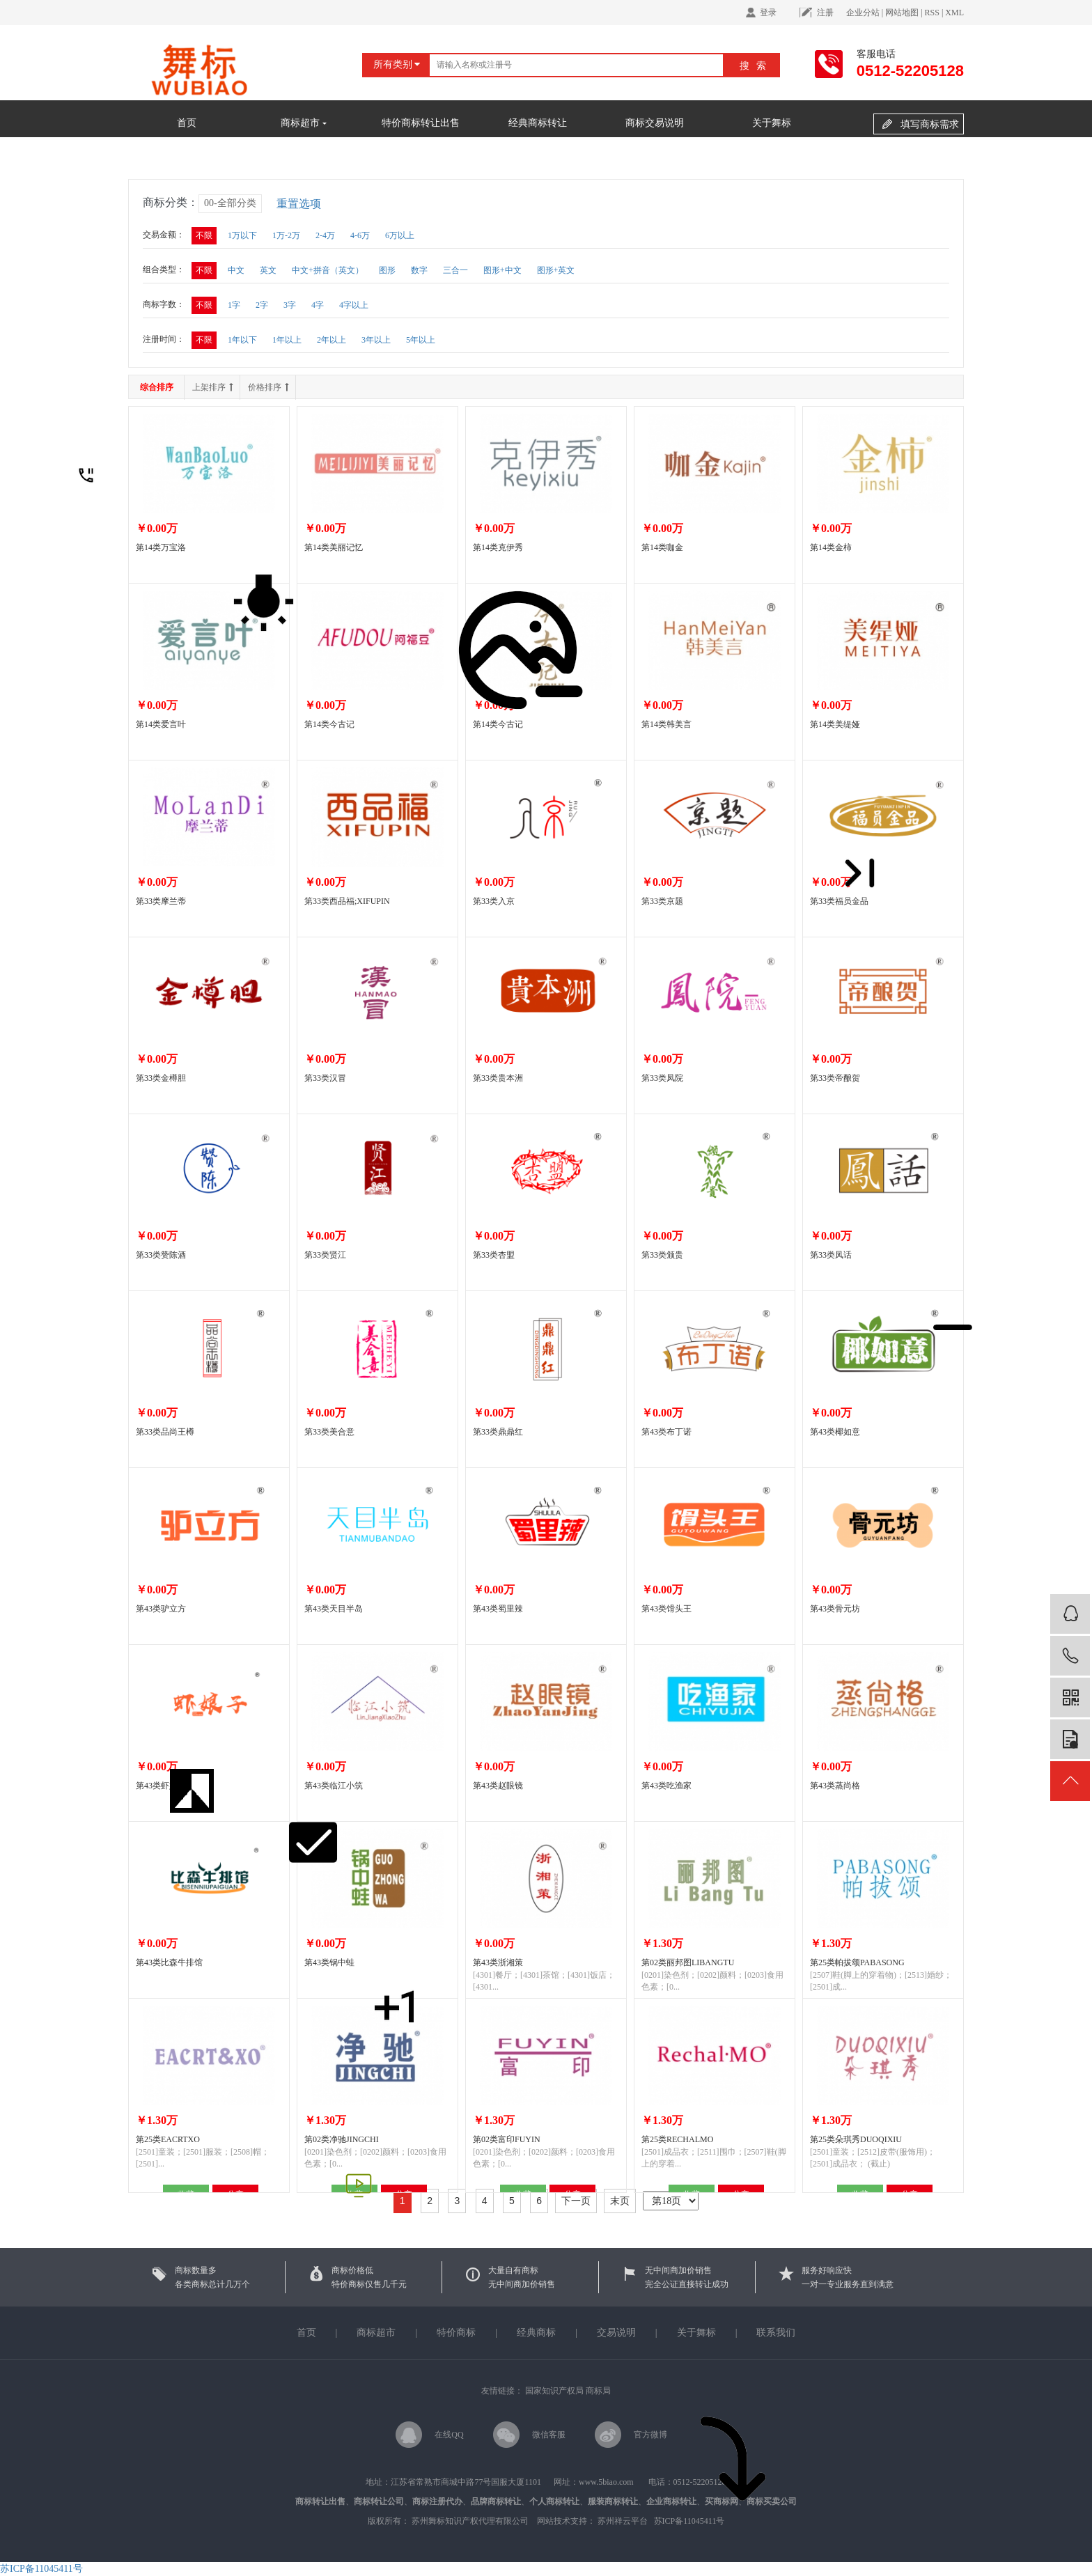  Describe the element at coordinates (263, 601) in the screenshot. I see `adjust incandescent light settings` at that location.